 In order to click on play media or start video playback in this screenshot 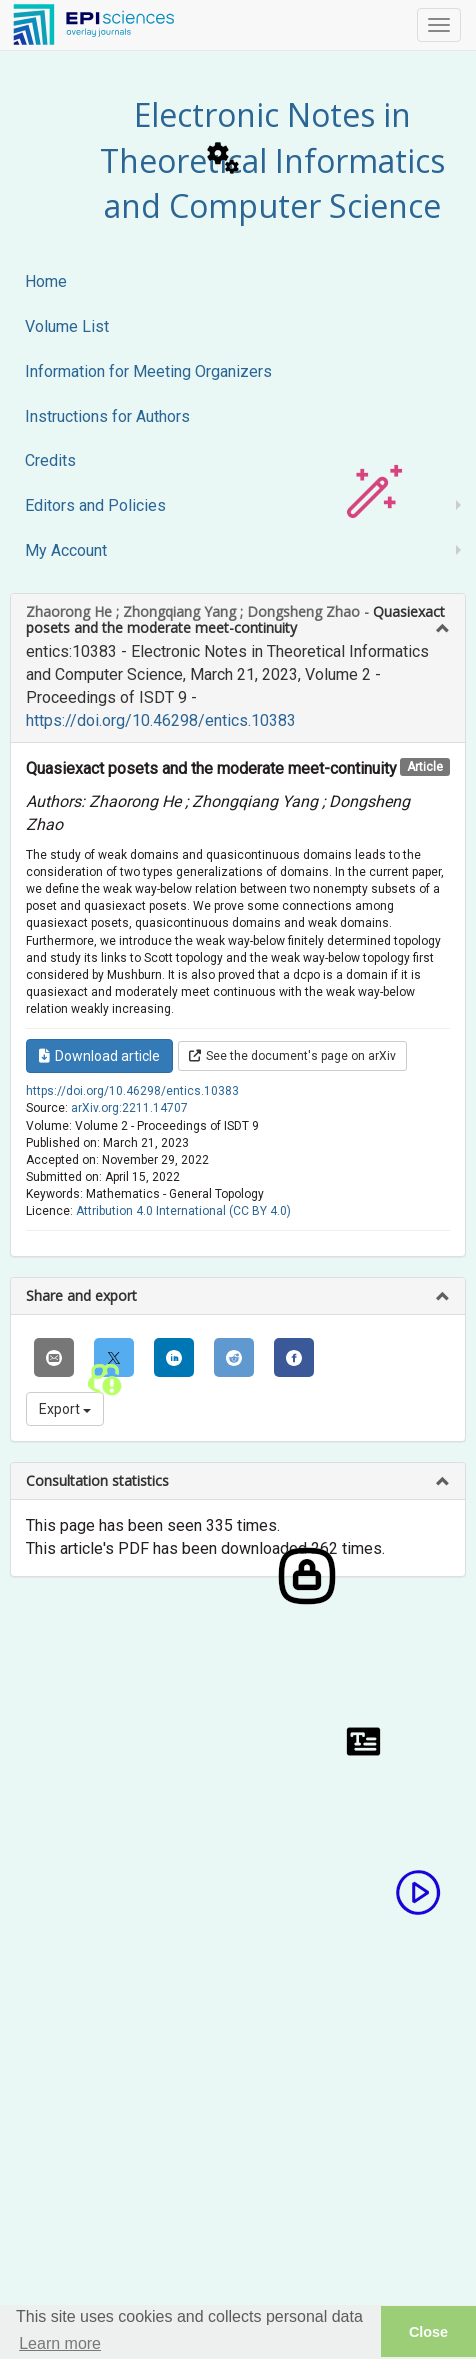, I will do `click(418, 1892)`.